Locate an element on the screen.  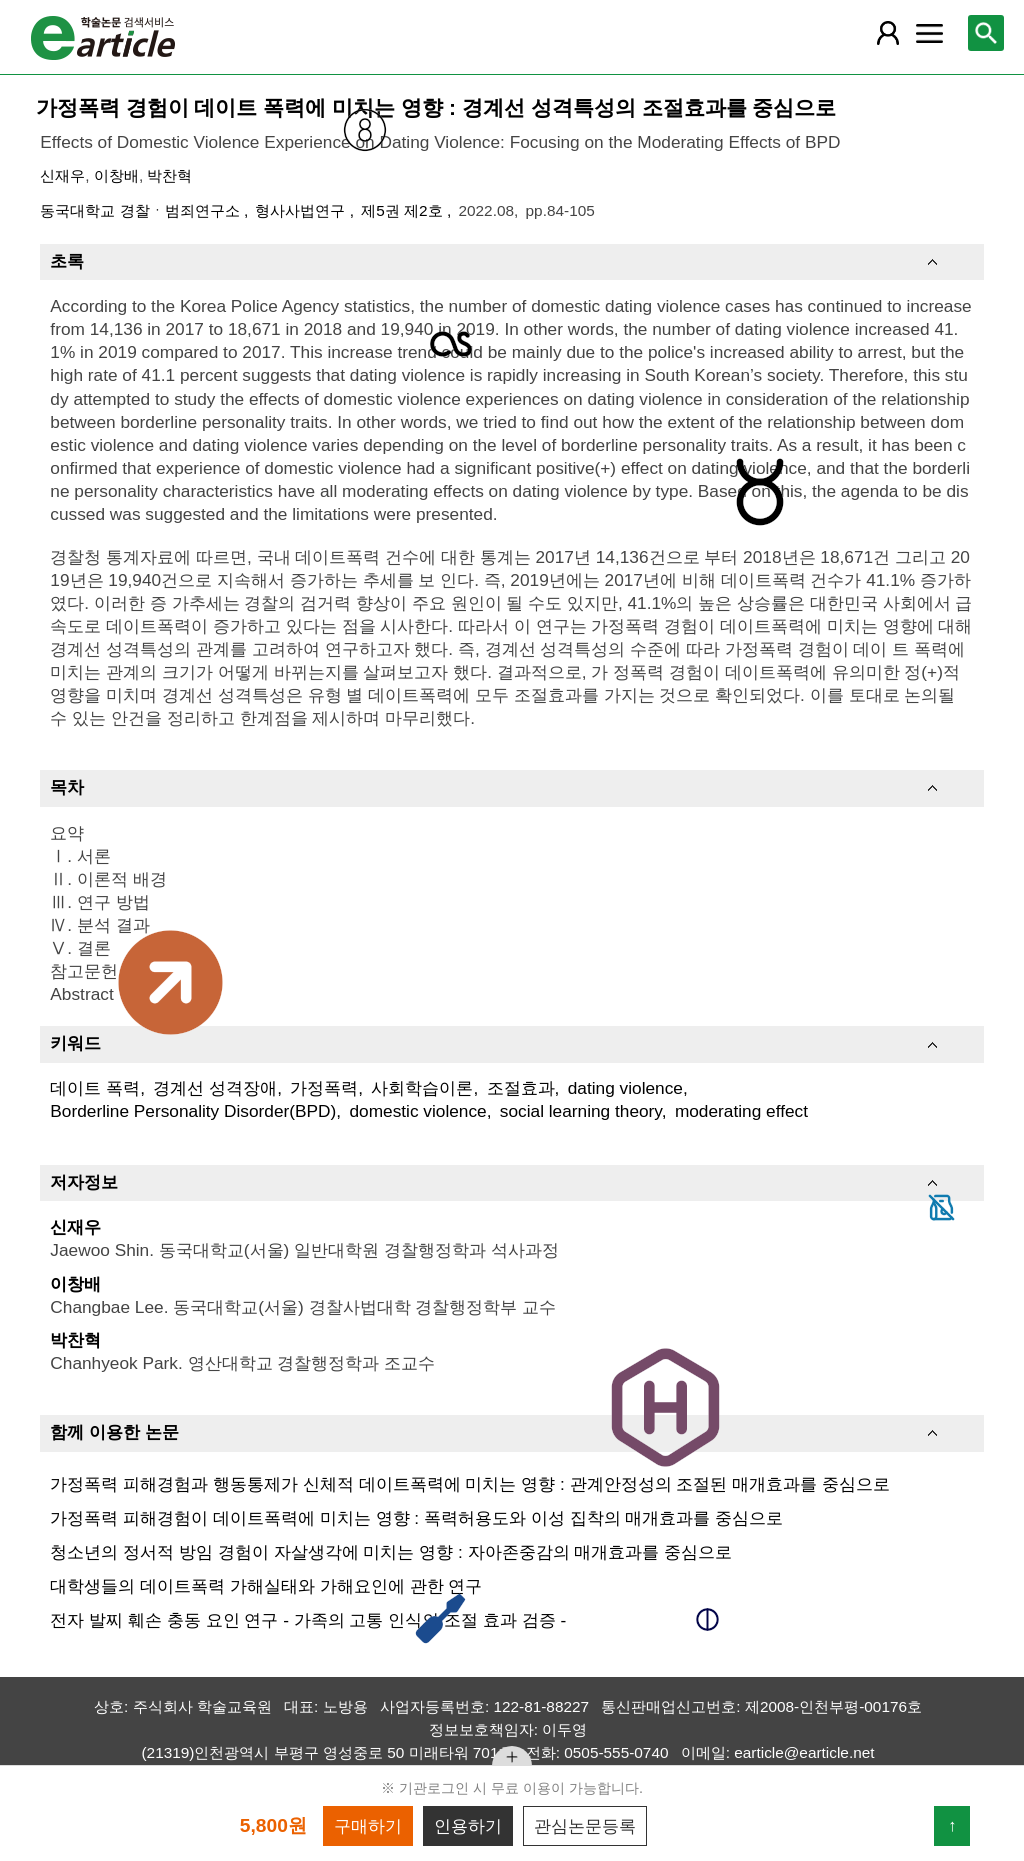
open Hexo blogging framework is located at coordinates (665, 1407).